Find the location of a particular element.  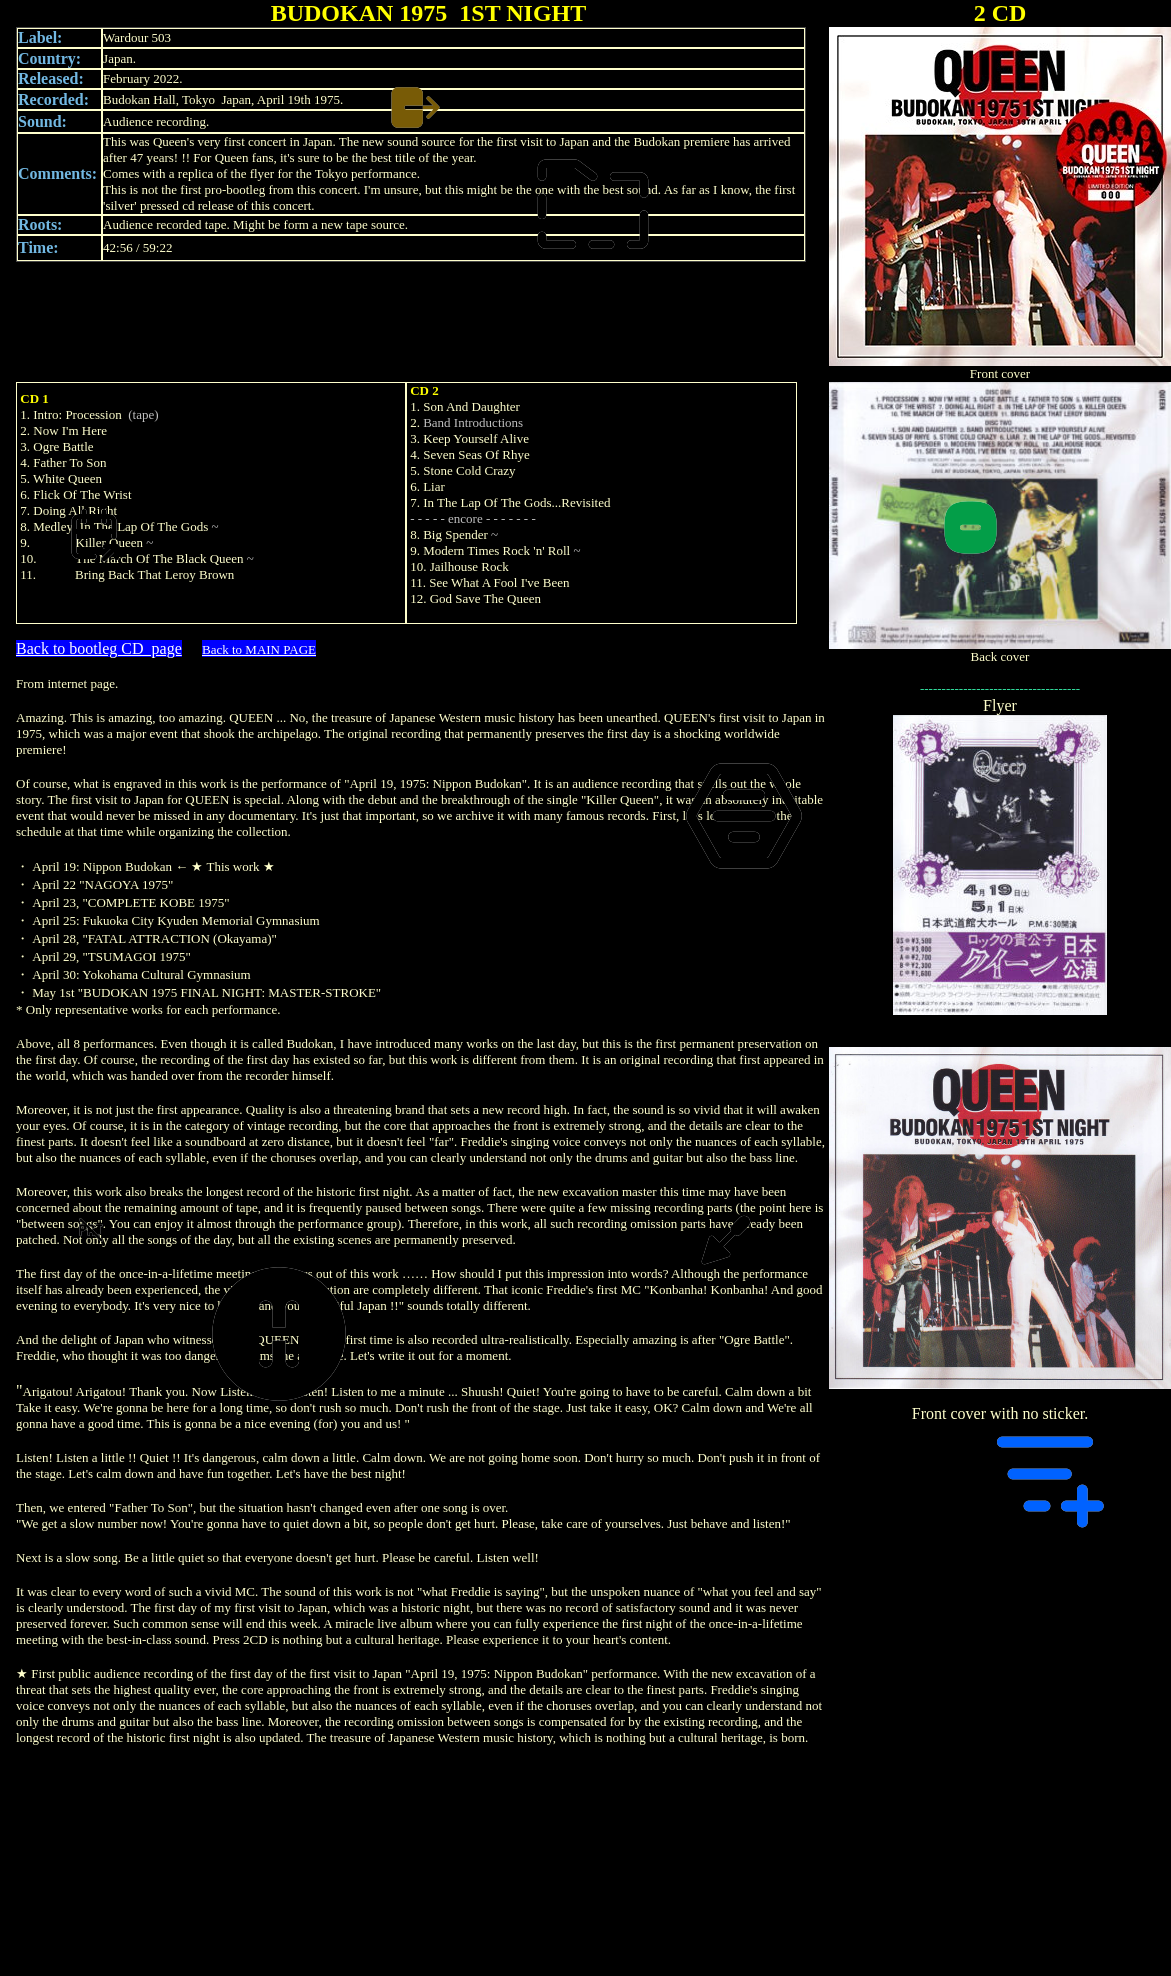

open the Bumble dating app is located at coordinates (744, 816).